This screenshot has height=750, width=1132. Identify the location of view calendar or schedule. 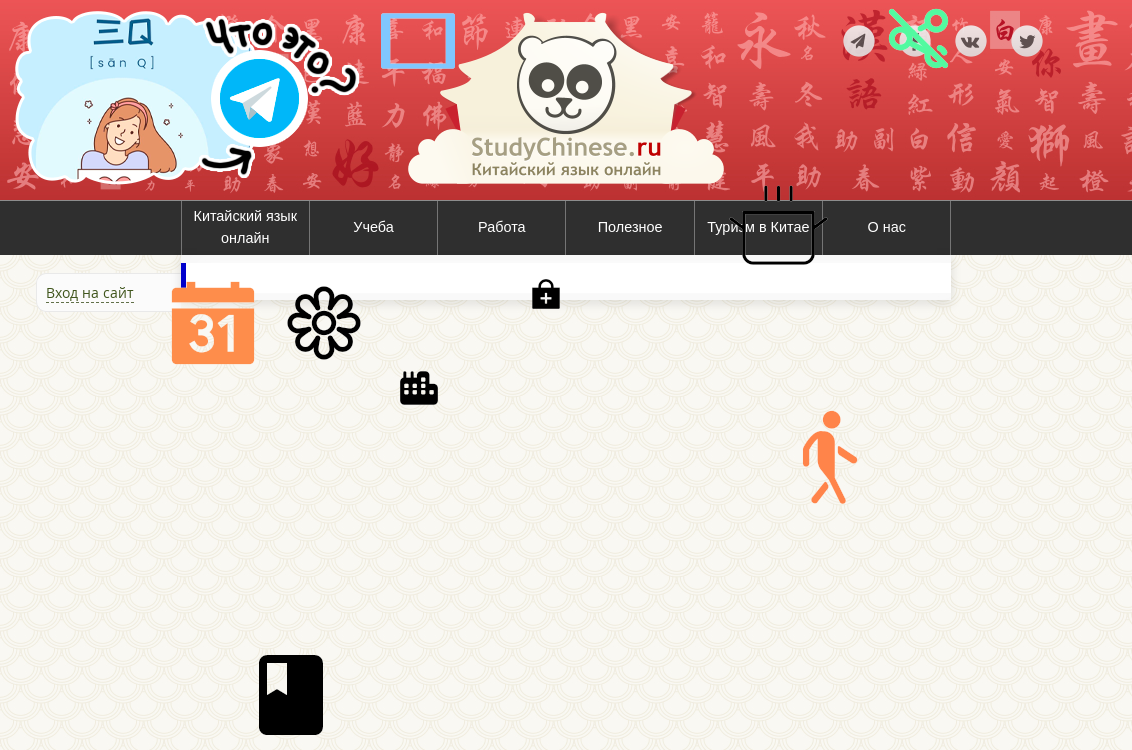
(213, 323).